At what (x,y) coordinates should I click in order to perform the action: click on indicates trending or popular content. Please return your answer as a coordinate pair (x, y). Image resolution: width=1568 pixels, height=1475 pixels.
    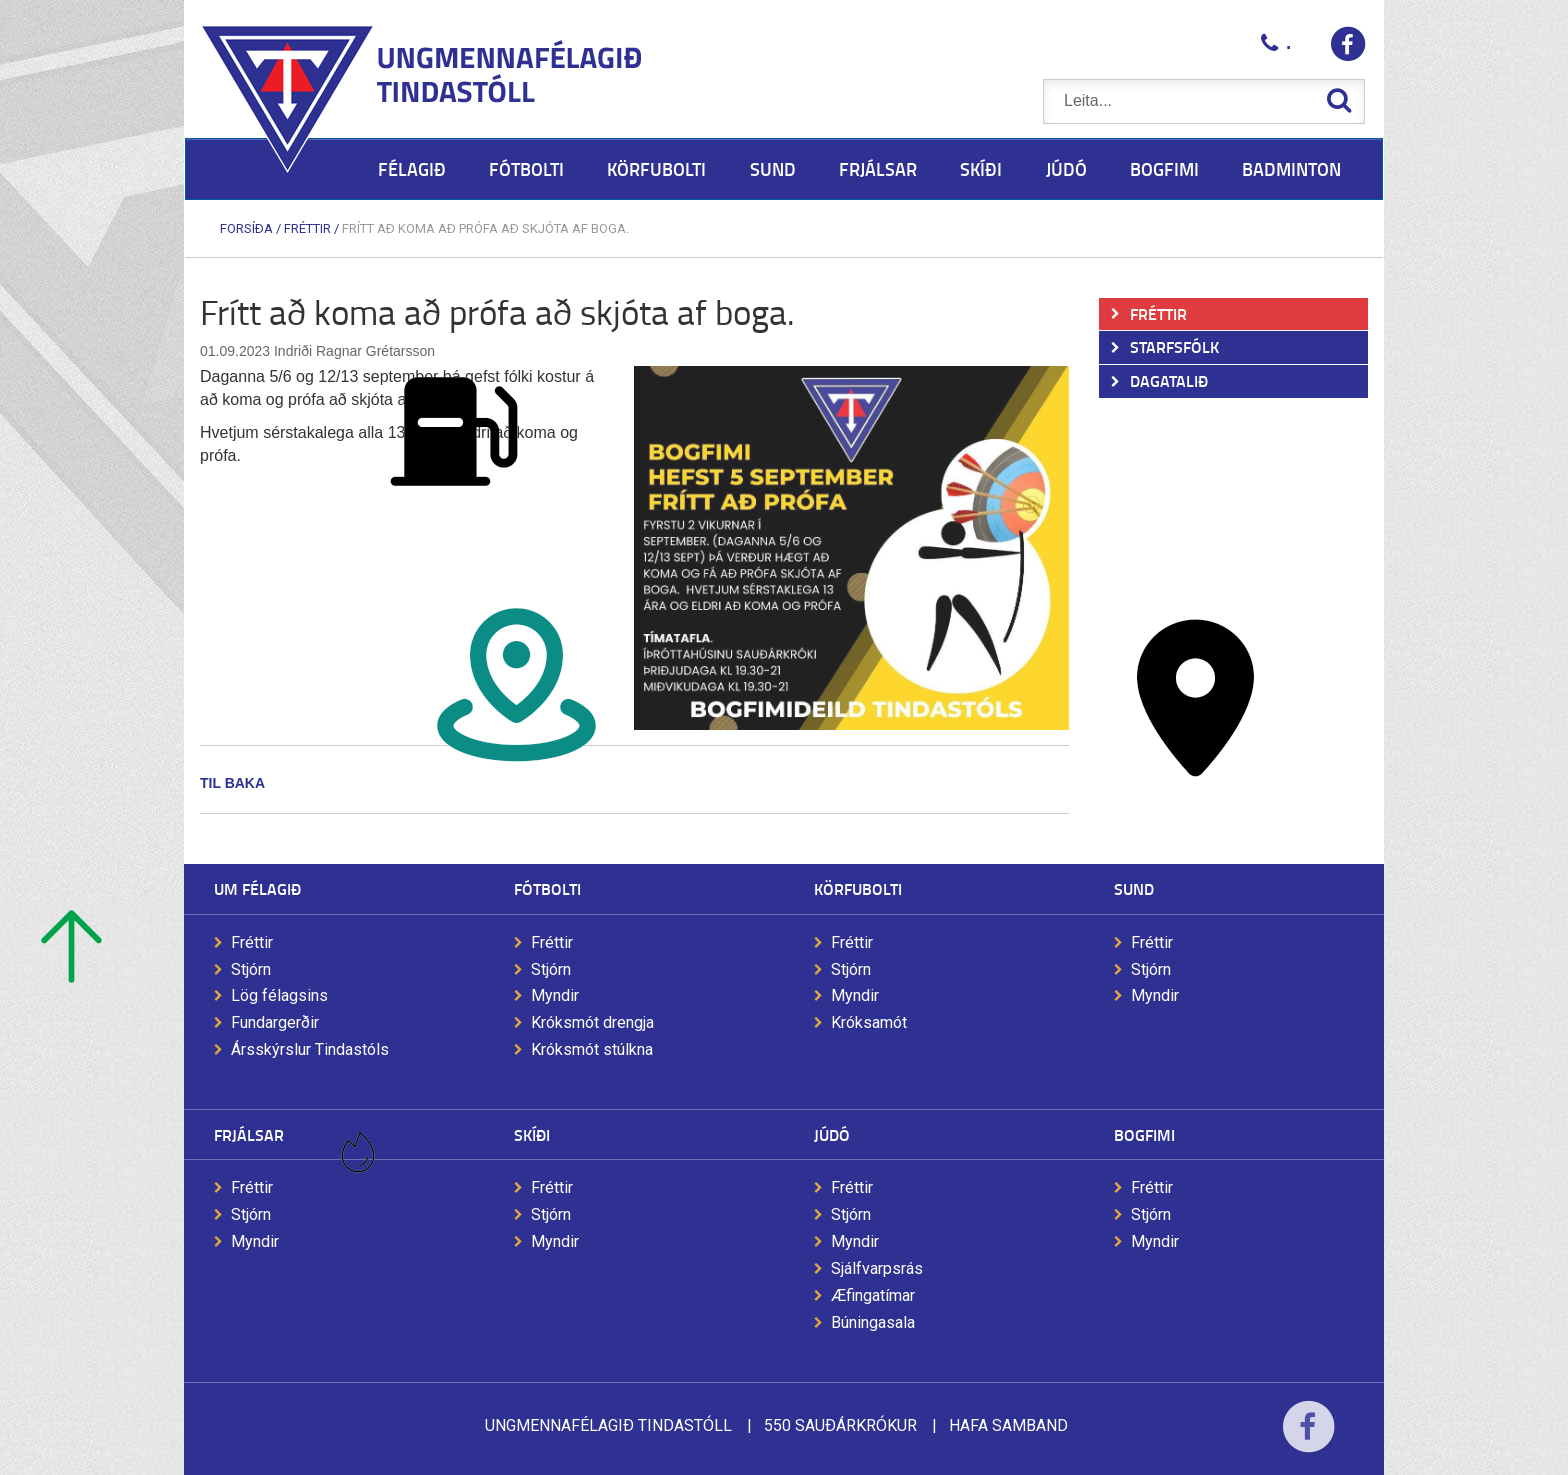
    Looking at the image, I should click on (358, 1153).